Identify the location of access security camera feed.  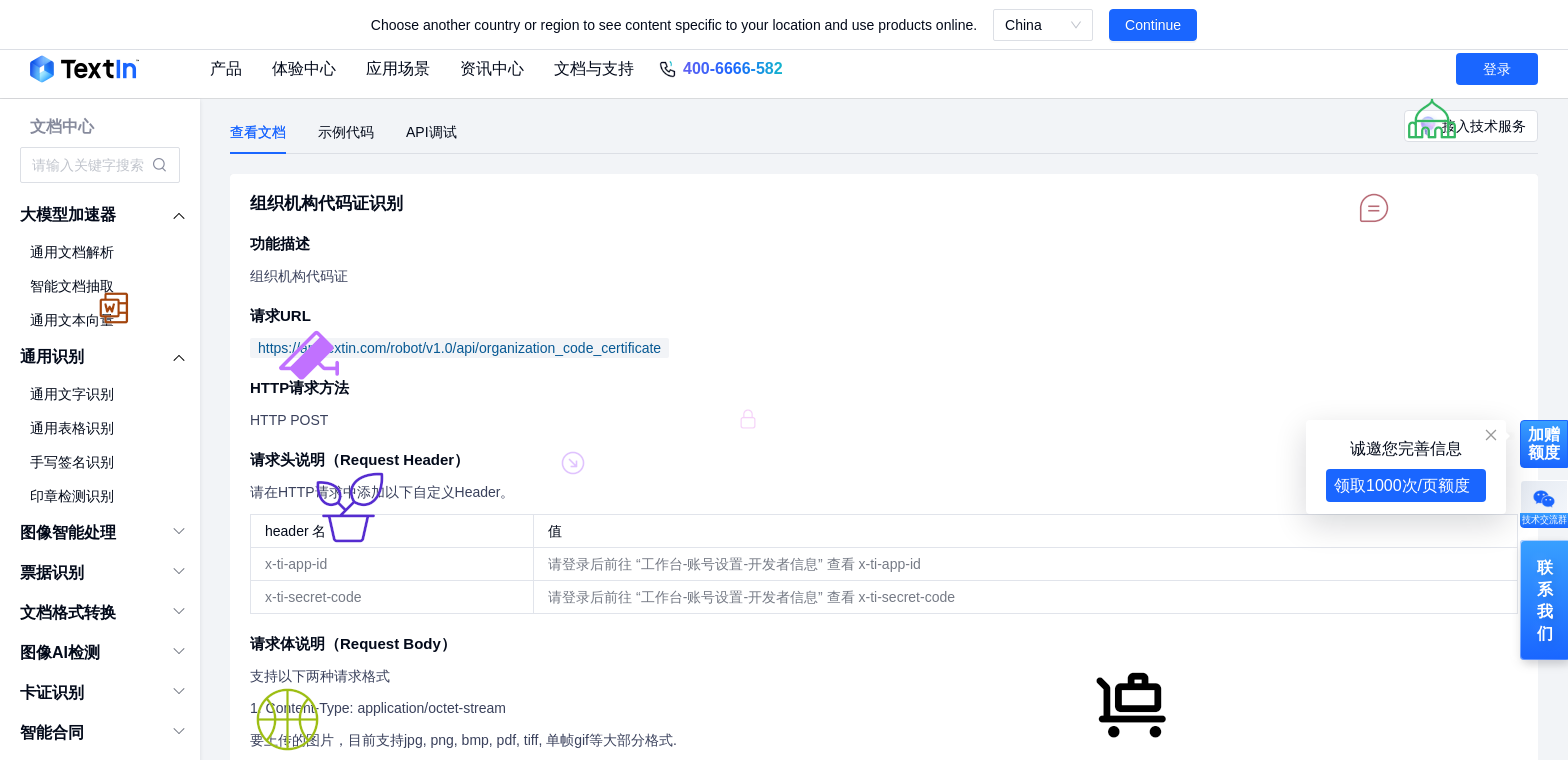
(309, 359).